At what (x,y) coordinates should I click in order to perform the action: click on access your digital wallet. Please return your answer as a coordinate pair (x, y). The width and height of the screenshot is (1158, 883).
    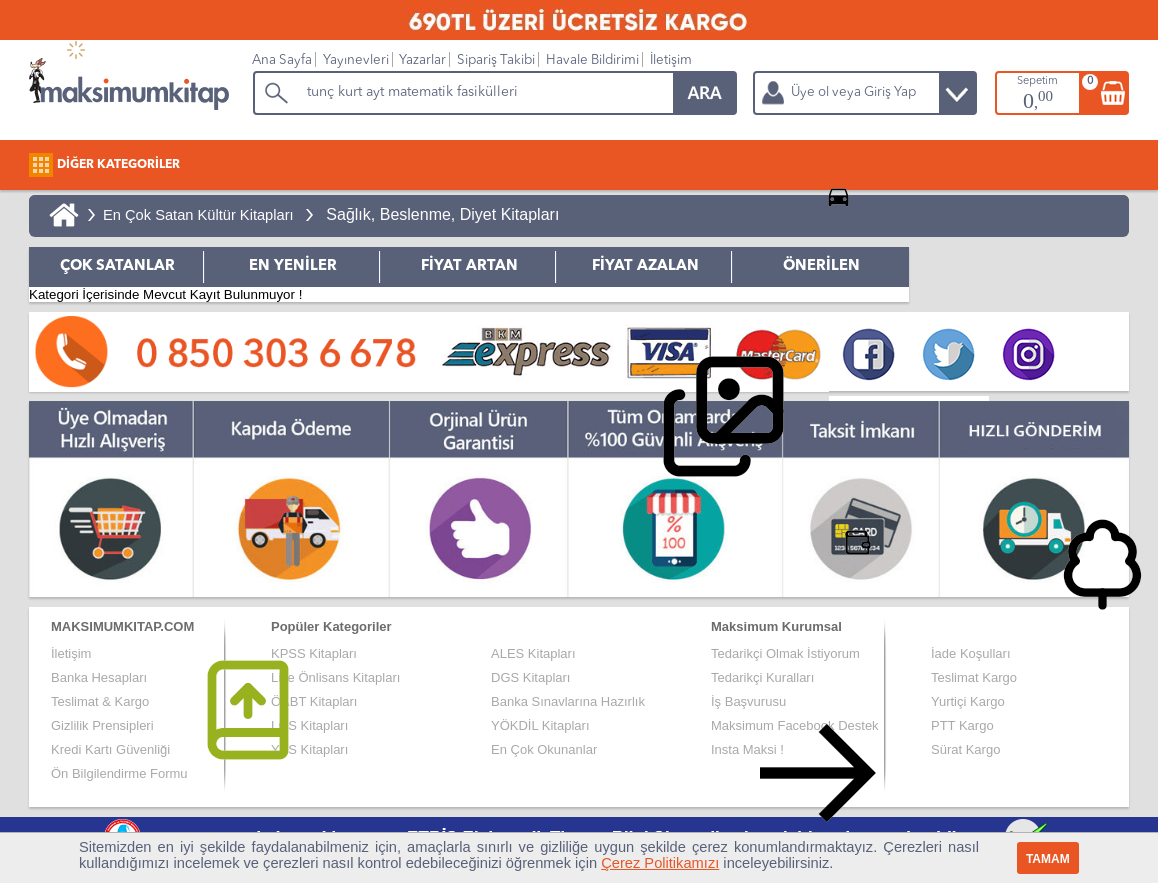
    Looking at the image, I should click on (857, 542).